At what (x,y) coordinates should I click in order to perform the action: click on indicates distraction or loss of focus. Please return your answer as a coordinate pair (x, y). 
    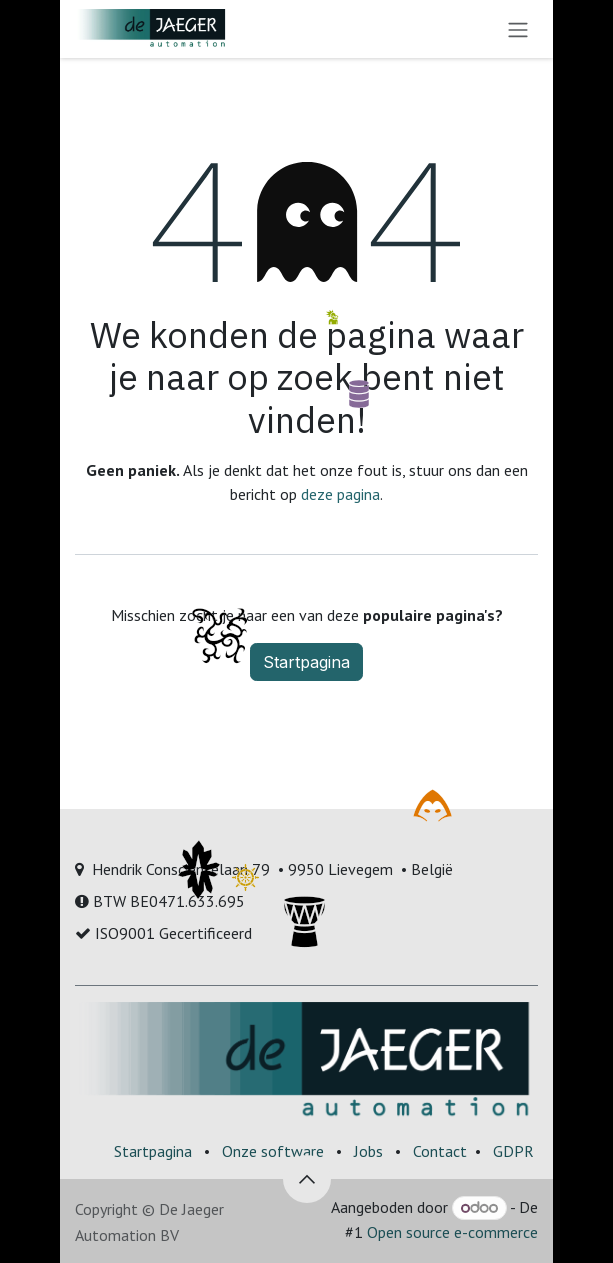
    Looking at the image, I should click on (332, 317).